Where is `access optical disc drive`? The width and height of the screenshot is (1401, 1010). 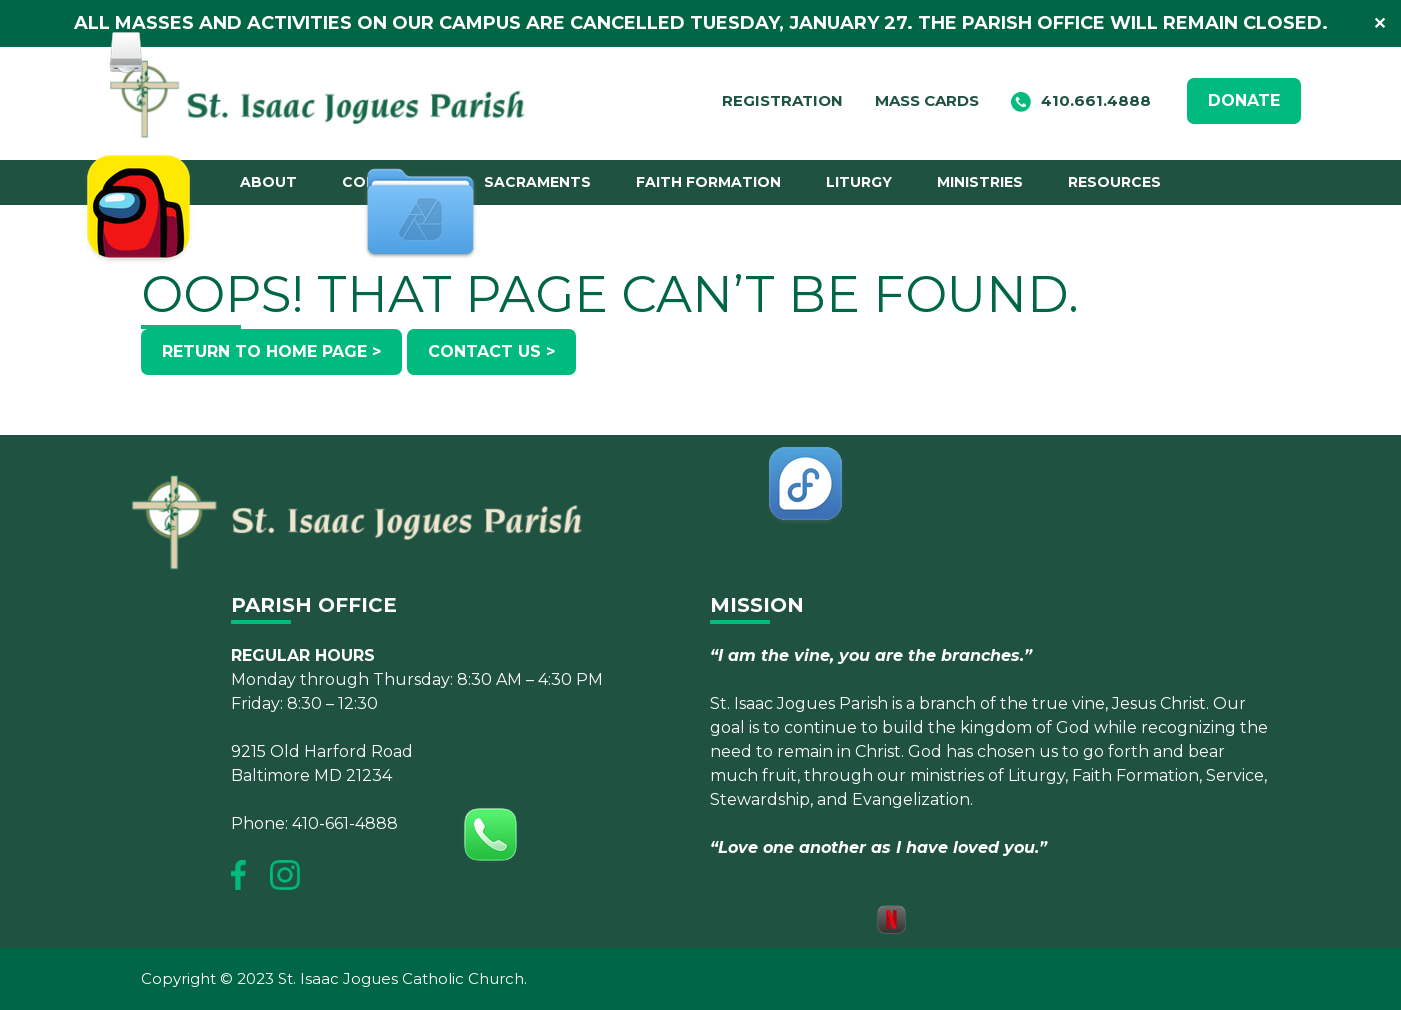 access optical disc drive is located at coordinates (125, 53).